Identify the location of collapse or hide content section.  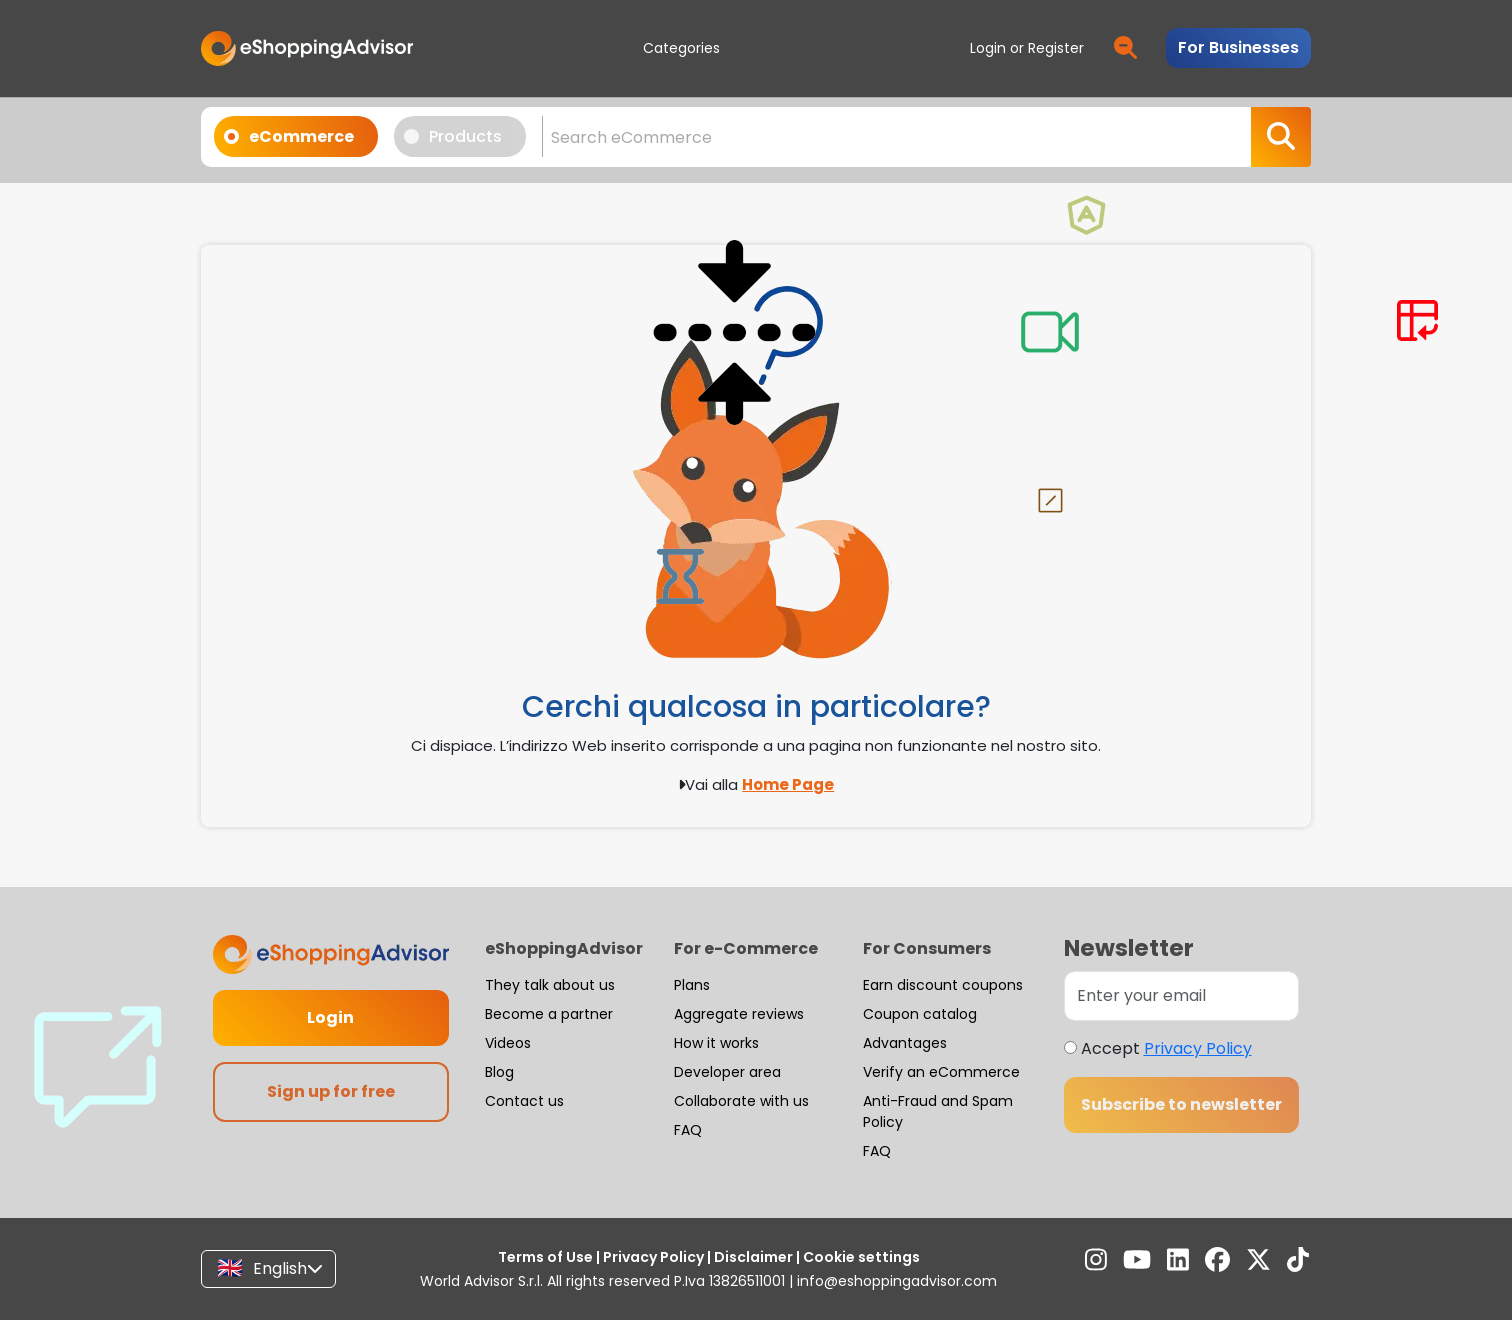
(734, 332).